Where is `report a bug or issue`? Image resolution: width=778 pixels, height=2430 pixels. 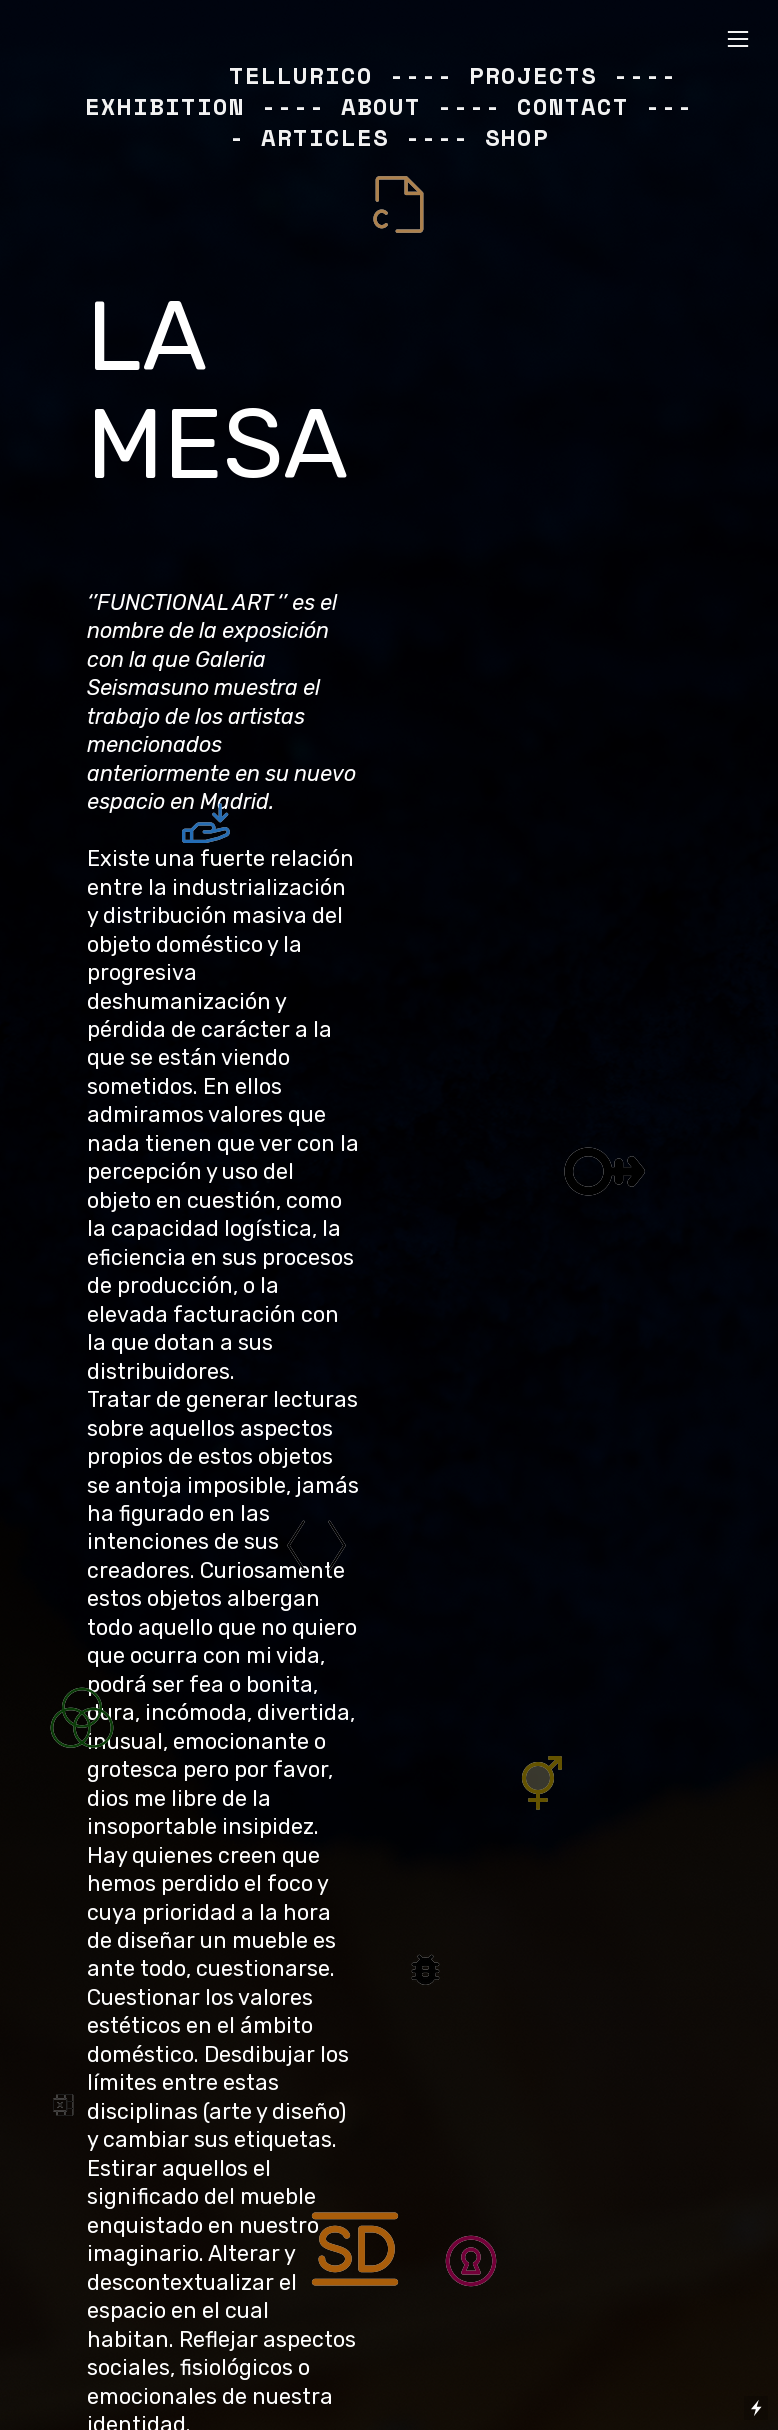 report a bug or issue is located at coordinates (425, 1969).